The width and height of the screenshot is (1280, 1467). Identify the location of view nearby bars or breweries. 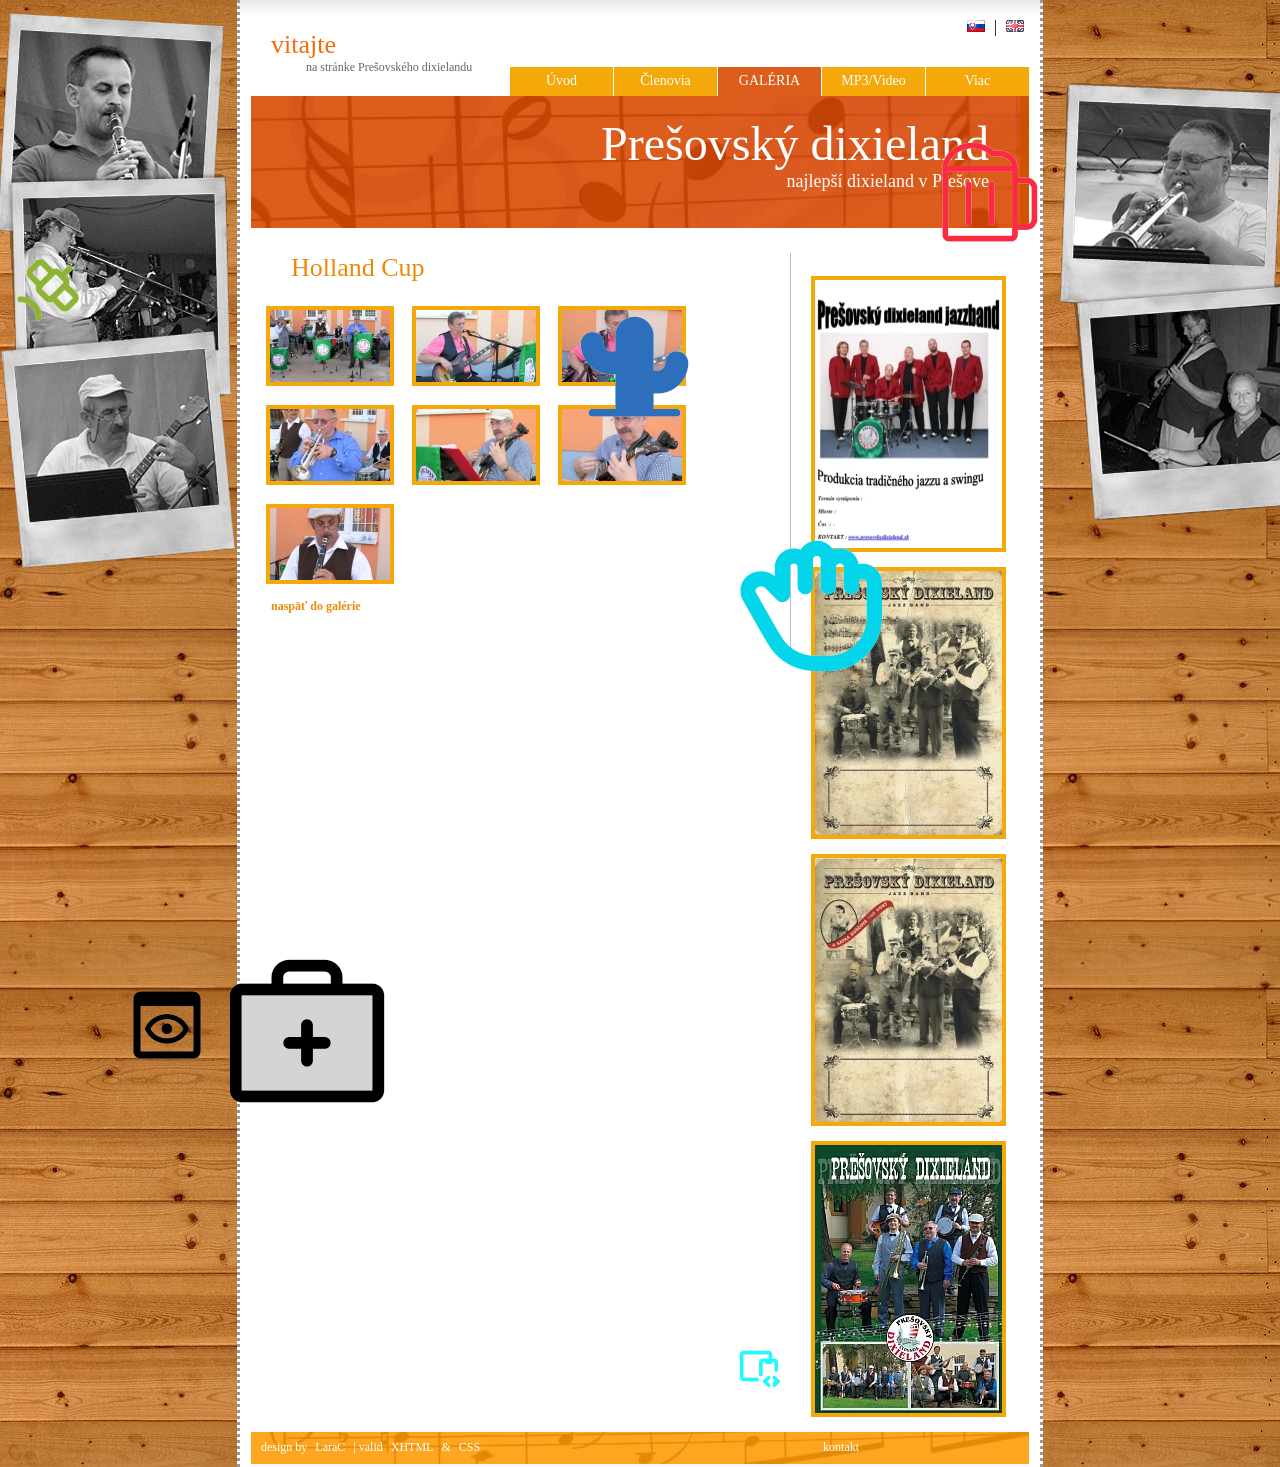
(984, 196).